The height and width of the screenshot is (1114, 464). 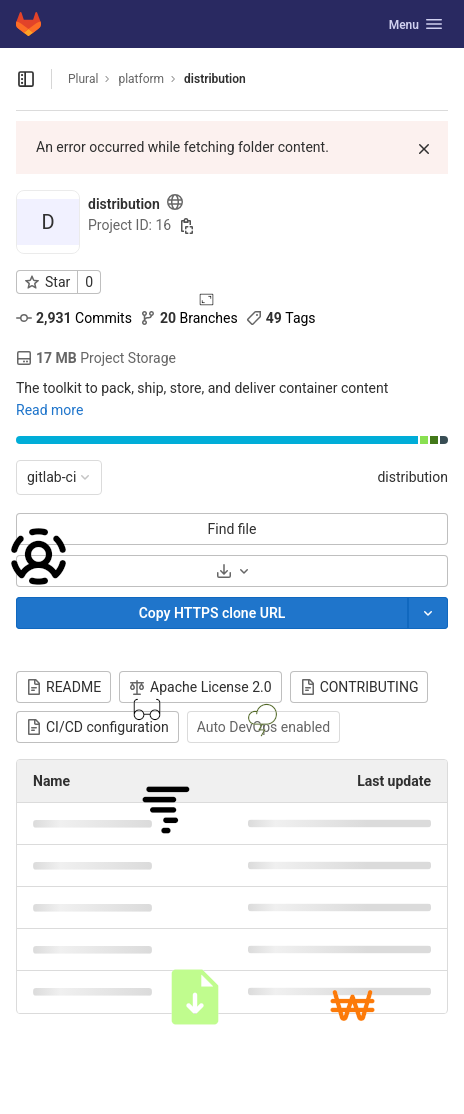 What do you see at coordinates (206, 299) in the screenshot?
I see `enter fullscreen mode` at bounding box center [206, 299].